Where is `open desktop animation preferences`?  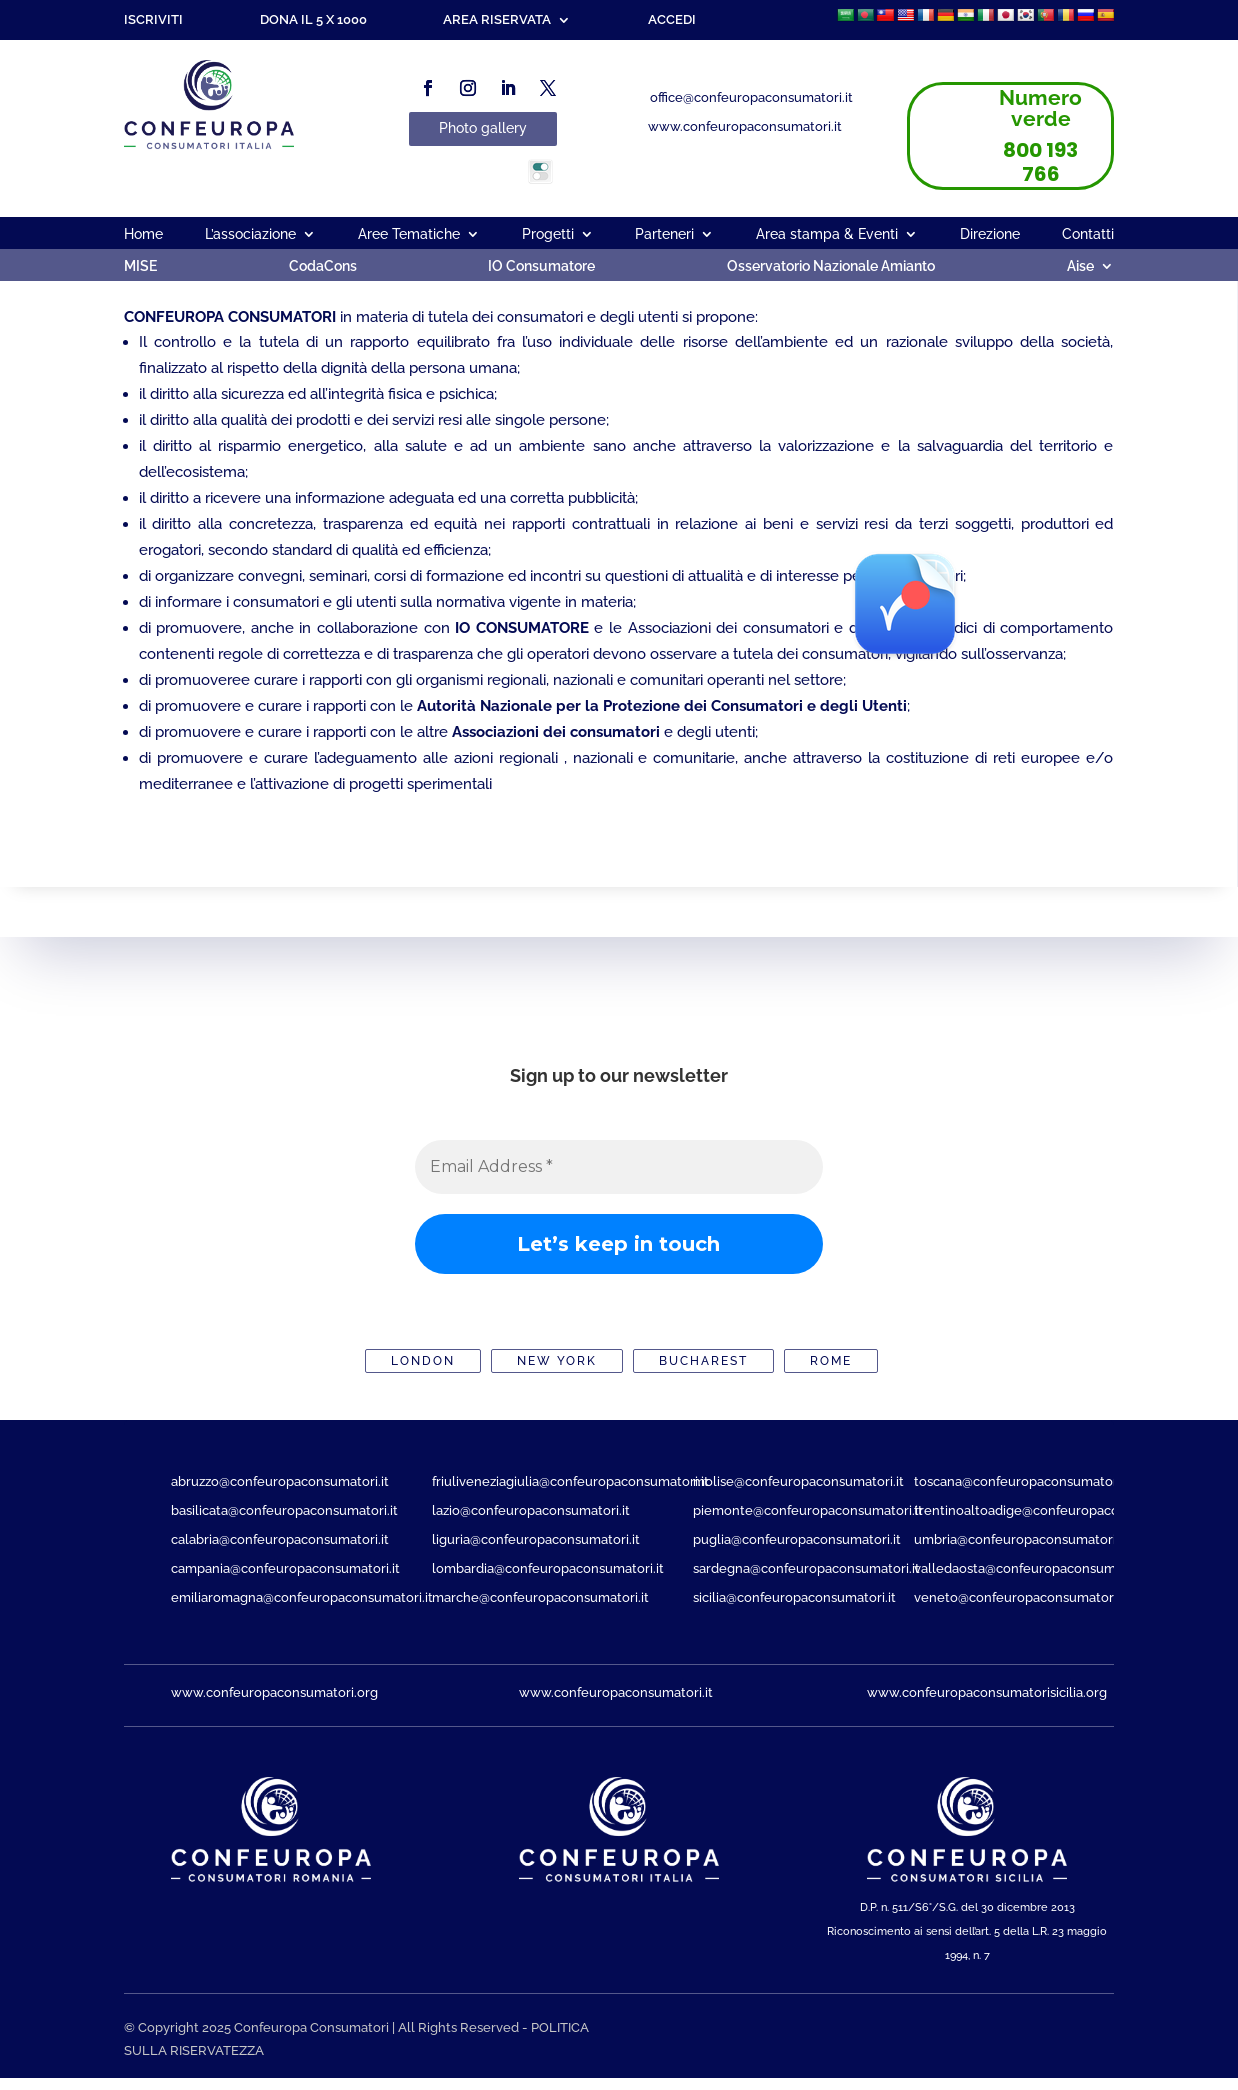
open desktop animation preferences is located at coordinates (905, 604).